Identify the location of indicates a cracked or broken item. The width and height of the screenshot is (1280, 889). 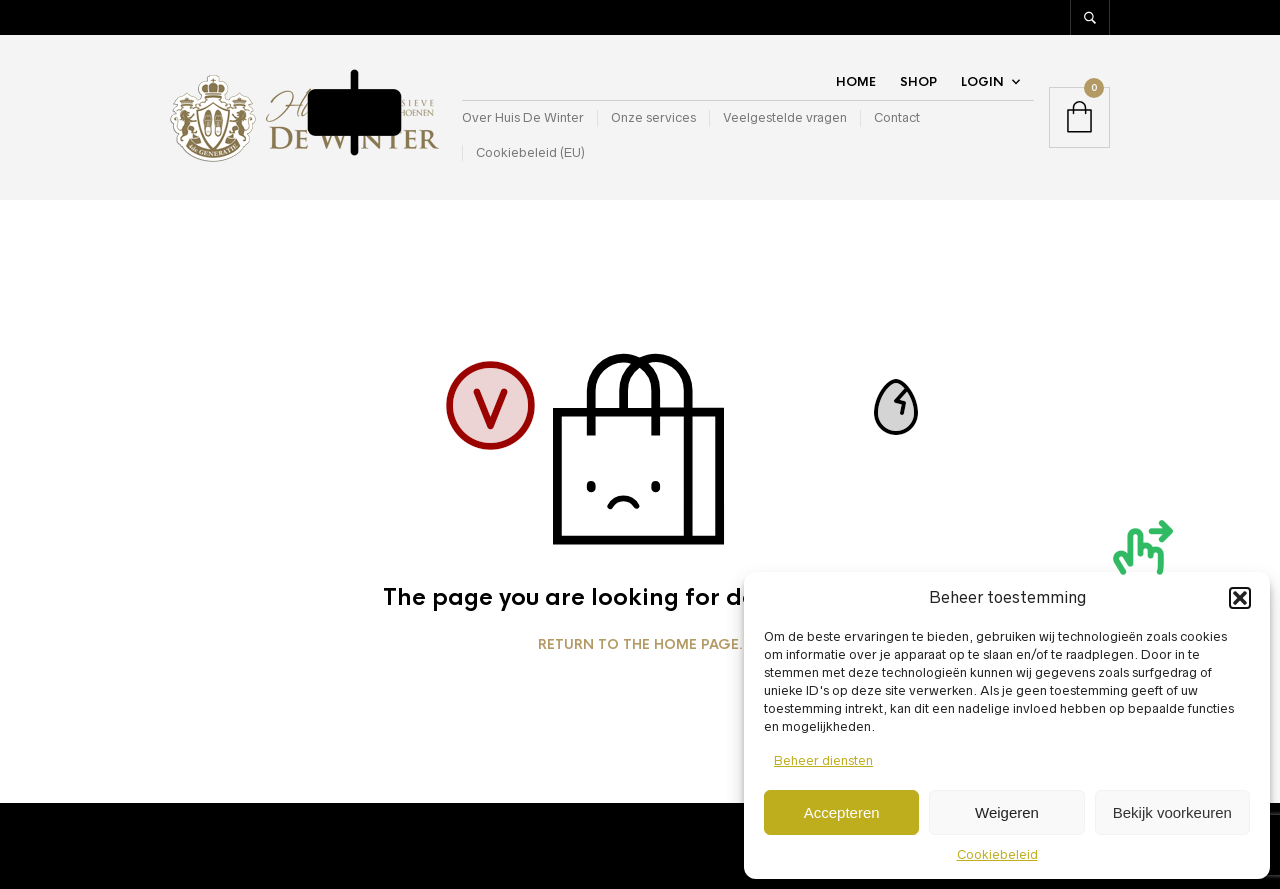
(896, 407).